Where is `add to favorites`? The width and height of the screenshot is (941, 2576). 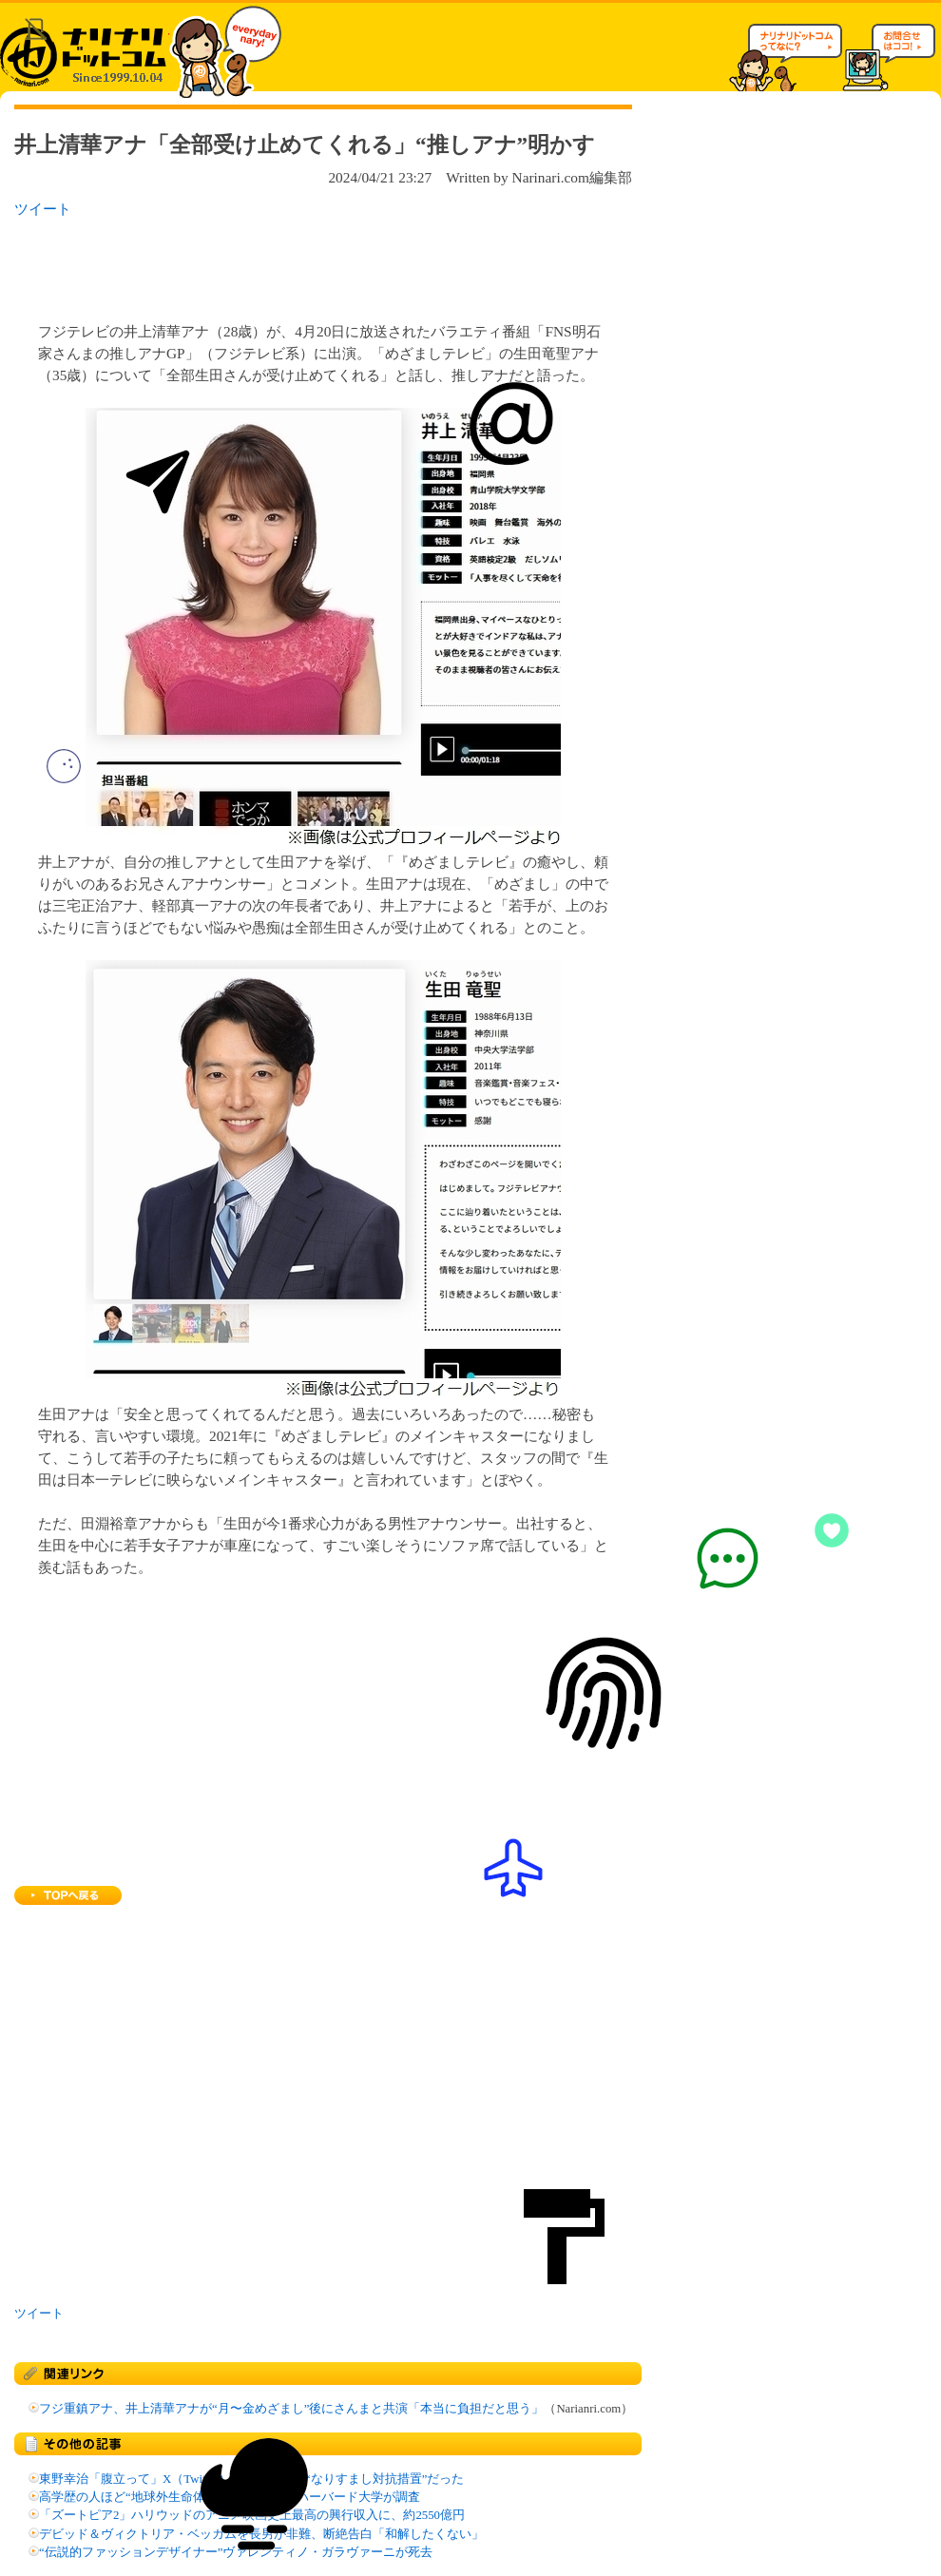
add to favorites is located at coordinates (832, 1530).